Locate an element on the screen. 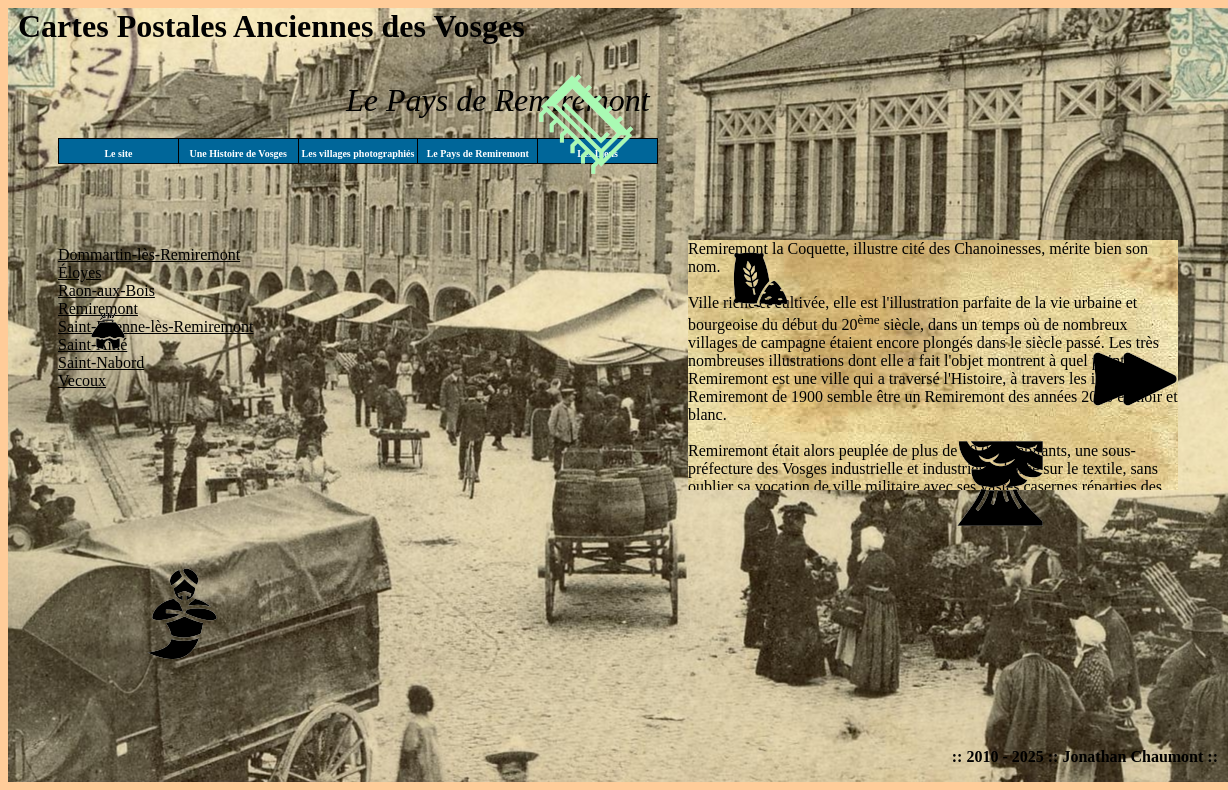 Image resolution: width=1228 pixels, height=790 pixels. view system memory or RAM usage is located at coordinates (585, 123).